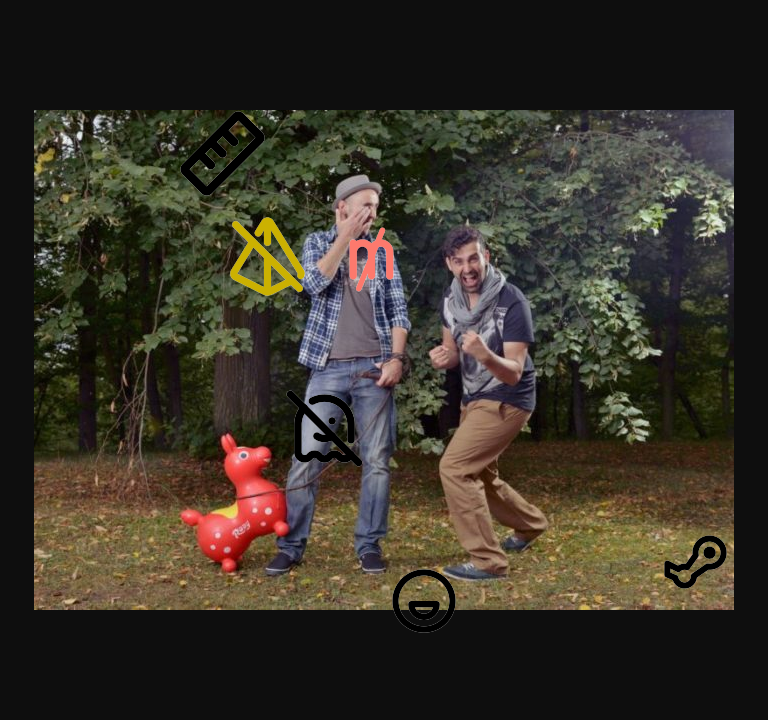 This screenshot has width=768, height=720. What do you see at coordinates (267, 256) in the screenshot?
I see `disable or hide pyramid view` at bounding box center [267, 256].